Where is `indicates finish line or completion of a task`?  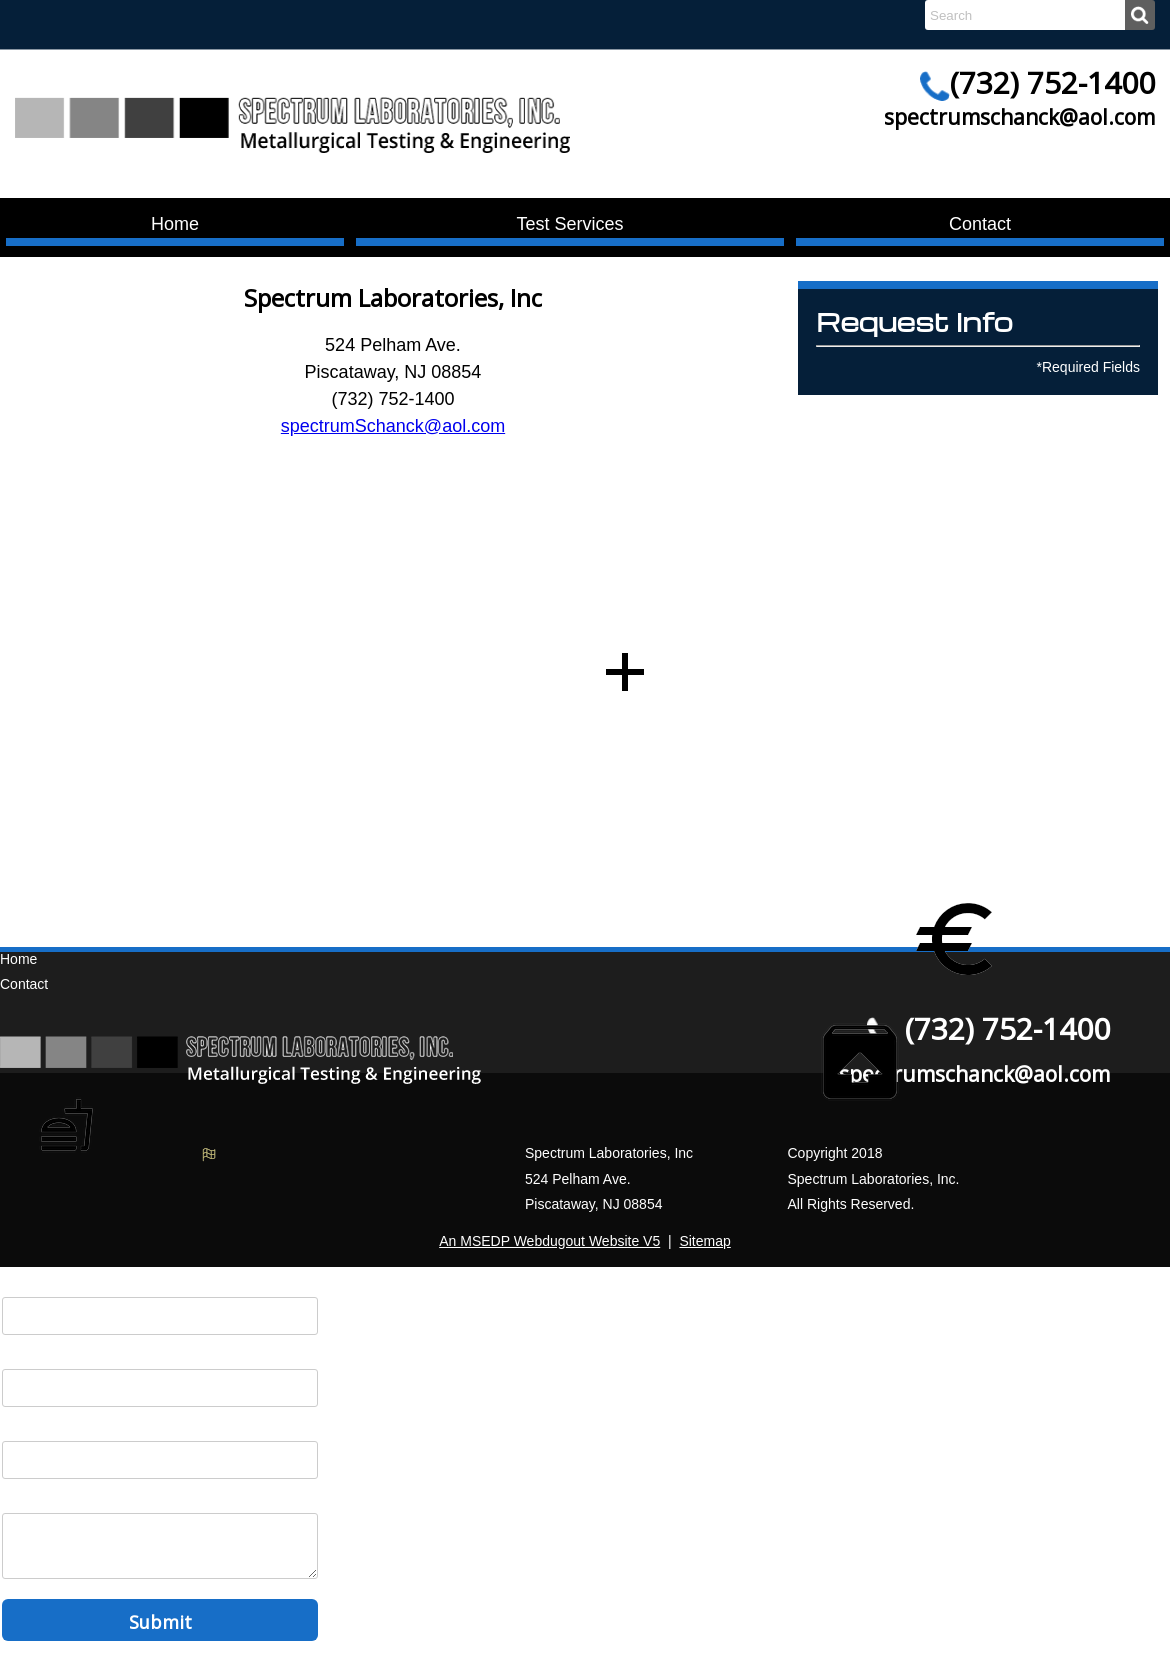
indicates finish line or completion of a task is located at coordinates (208, 1154).